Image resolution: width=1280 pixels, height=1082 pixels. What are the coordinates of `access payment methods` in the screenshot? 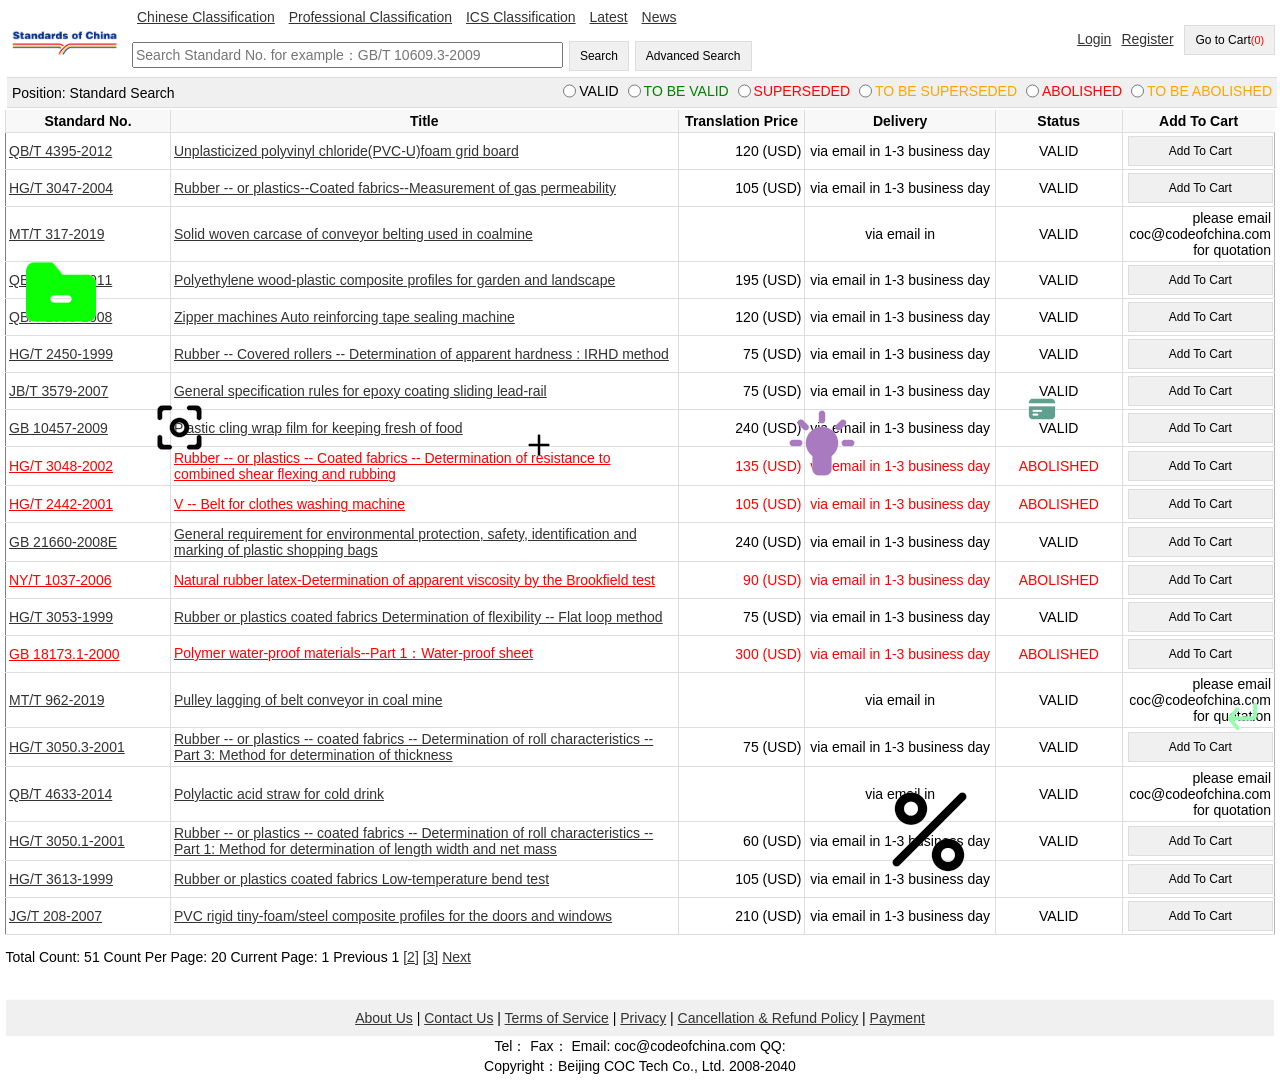 It's located at (1042, 409).